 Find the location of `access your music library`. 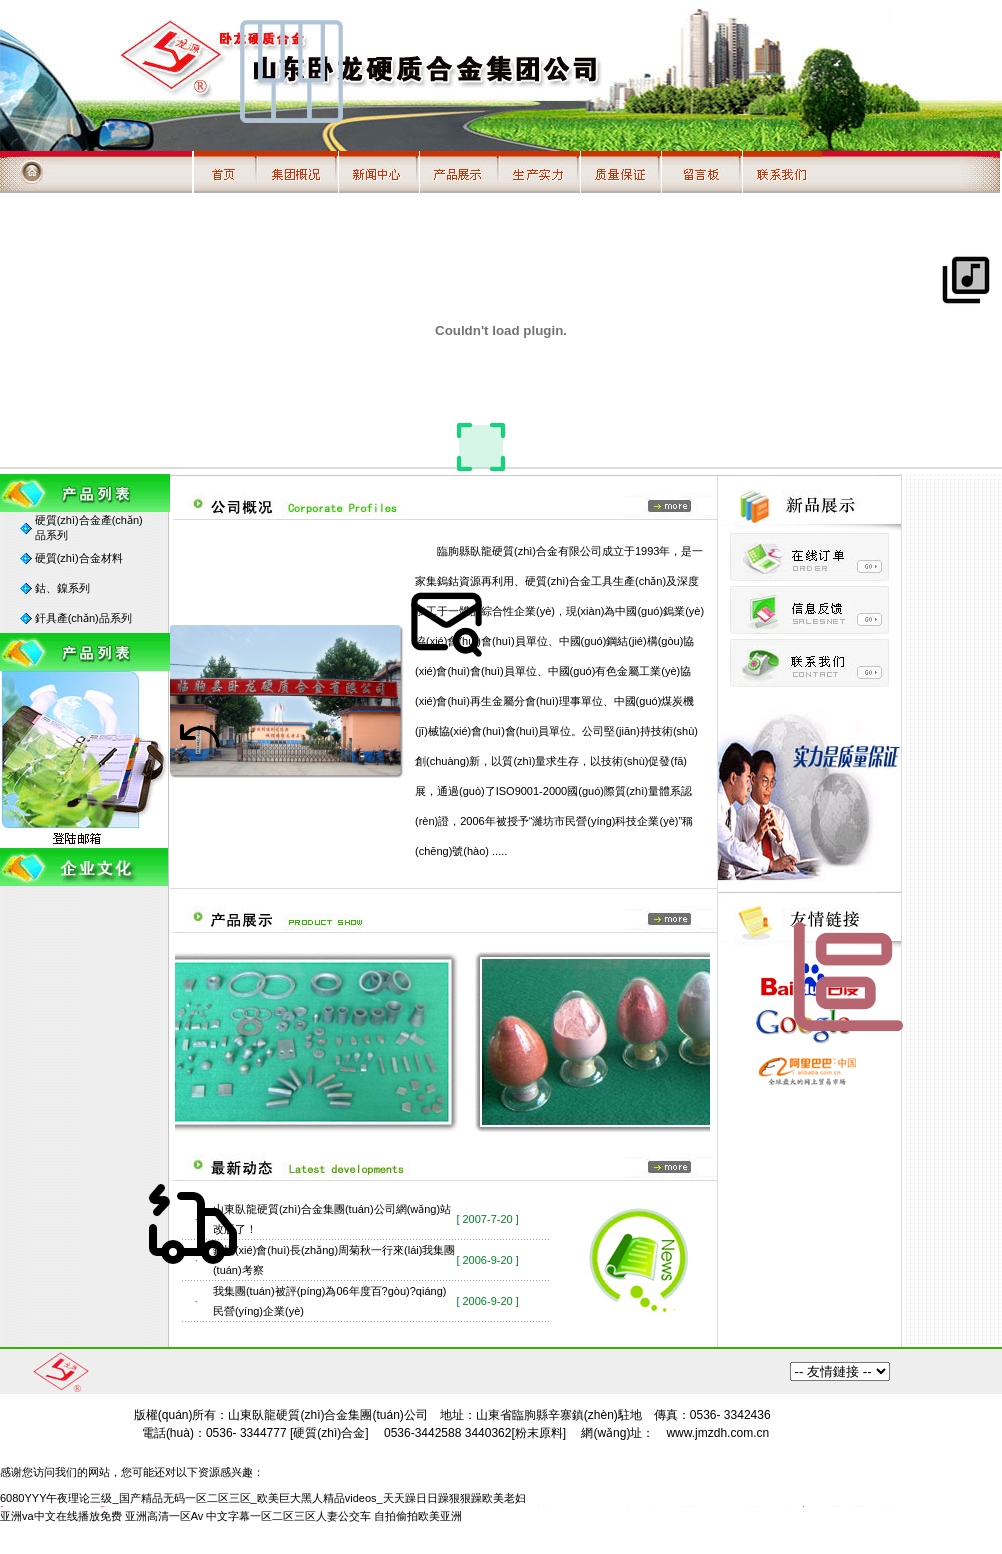

access your music library is located at coordinates (966, 280).